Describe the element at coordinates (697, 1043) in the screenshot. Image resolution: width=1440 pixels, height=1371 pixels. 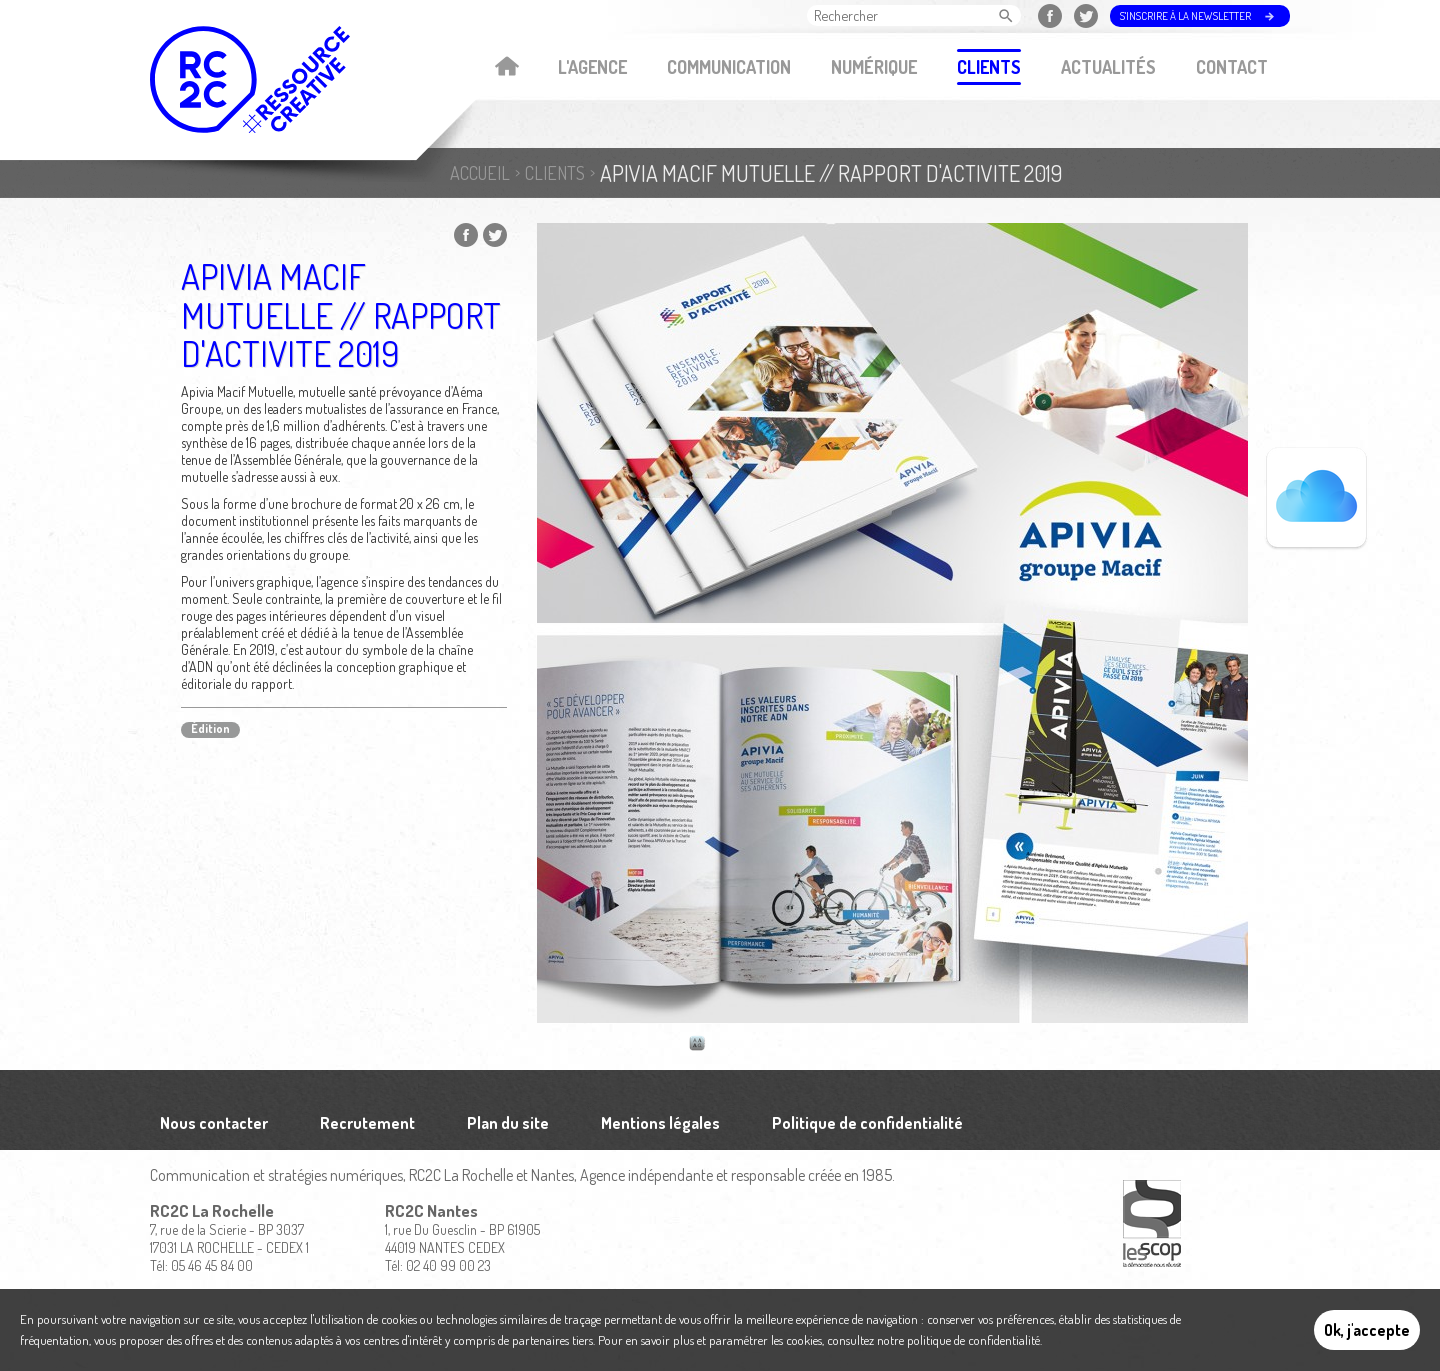
I see `open font book to manage installed fonts` at that location.